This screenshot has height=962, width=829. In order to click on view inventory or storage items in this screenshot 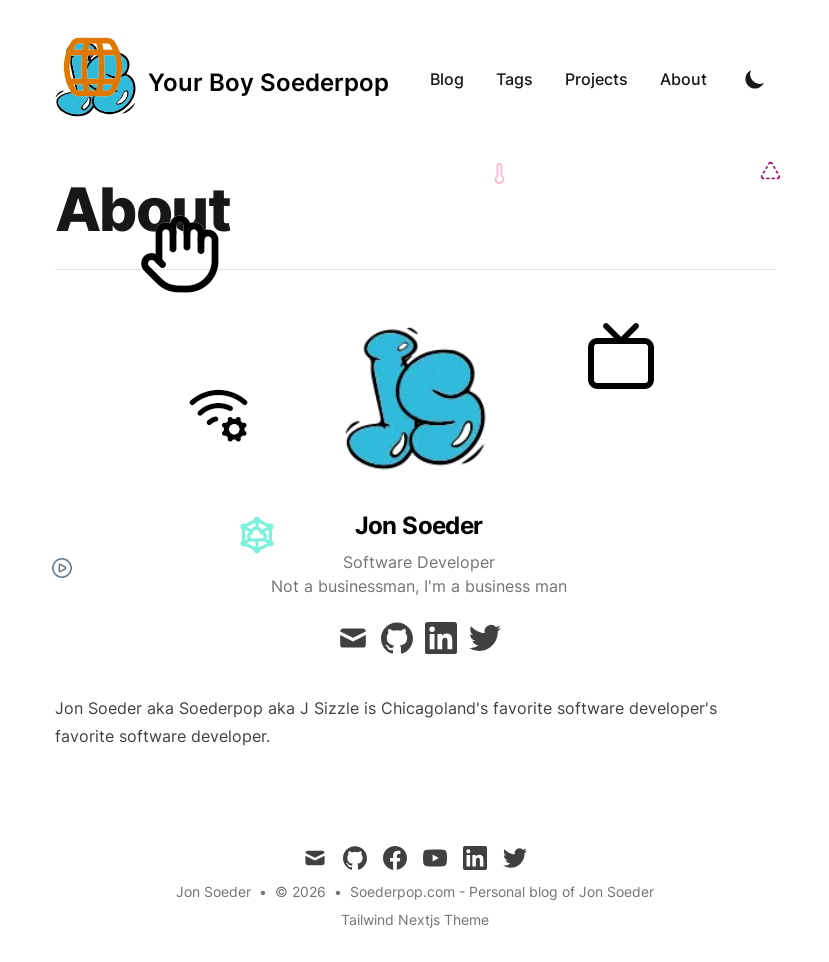, I will do `click(93, 67)`.